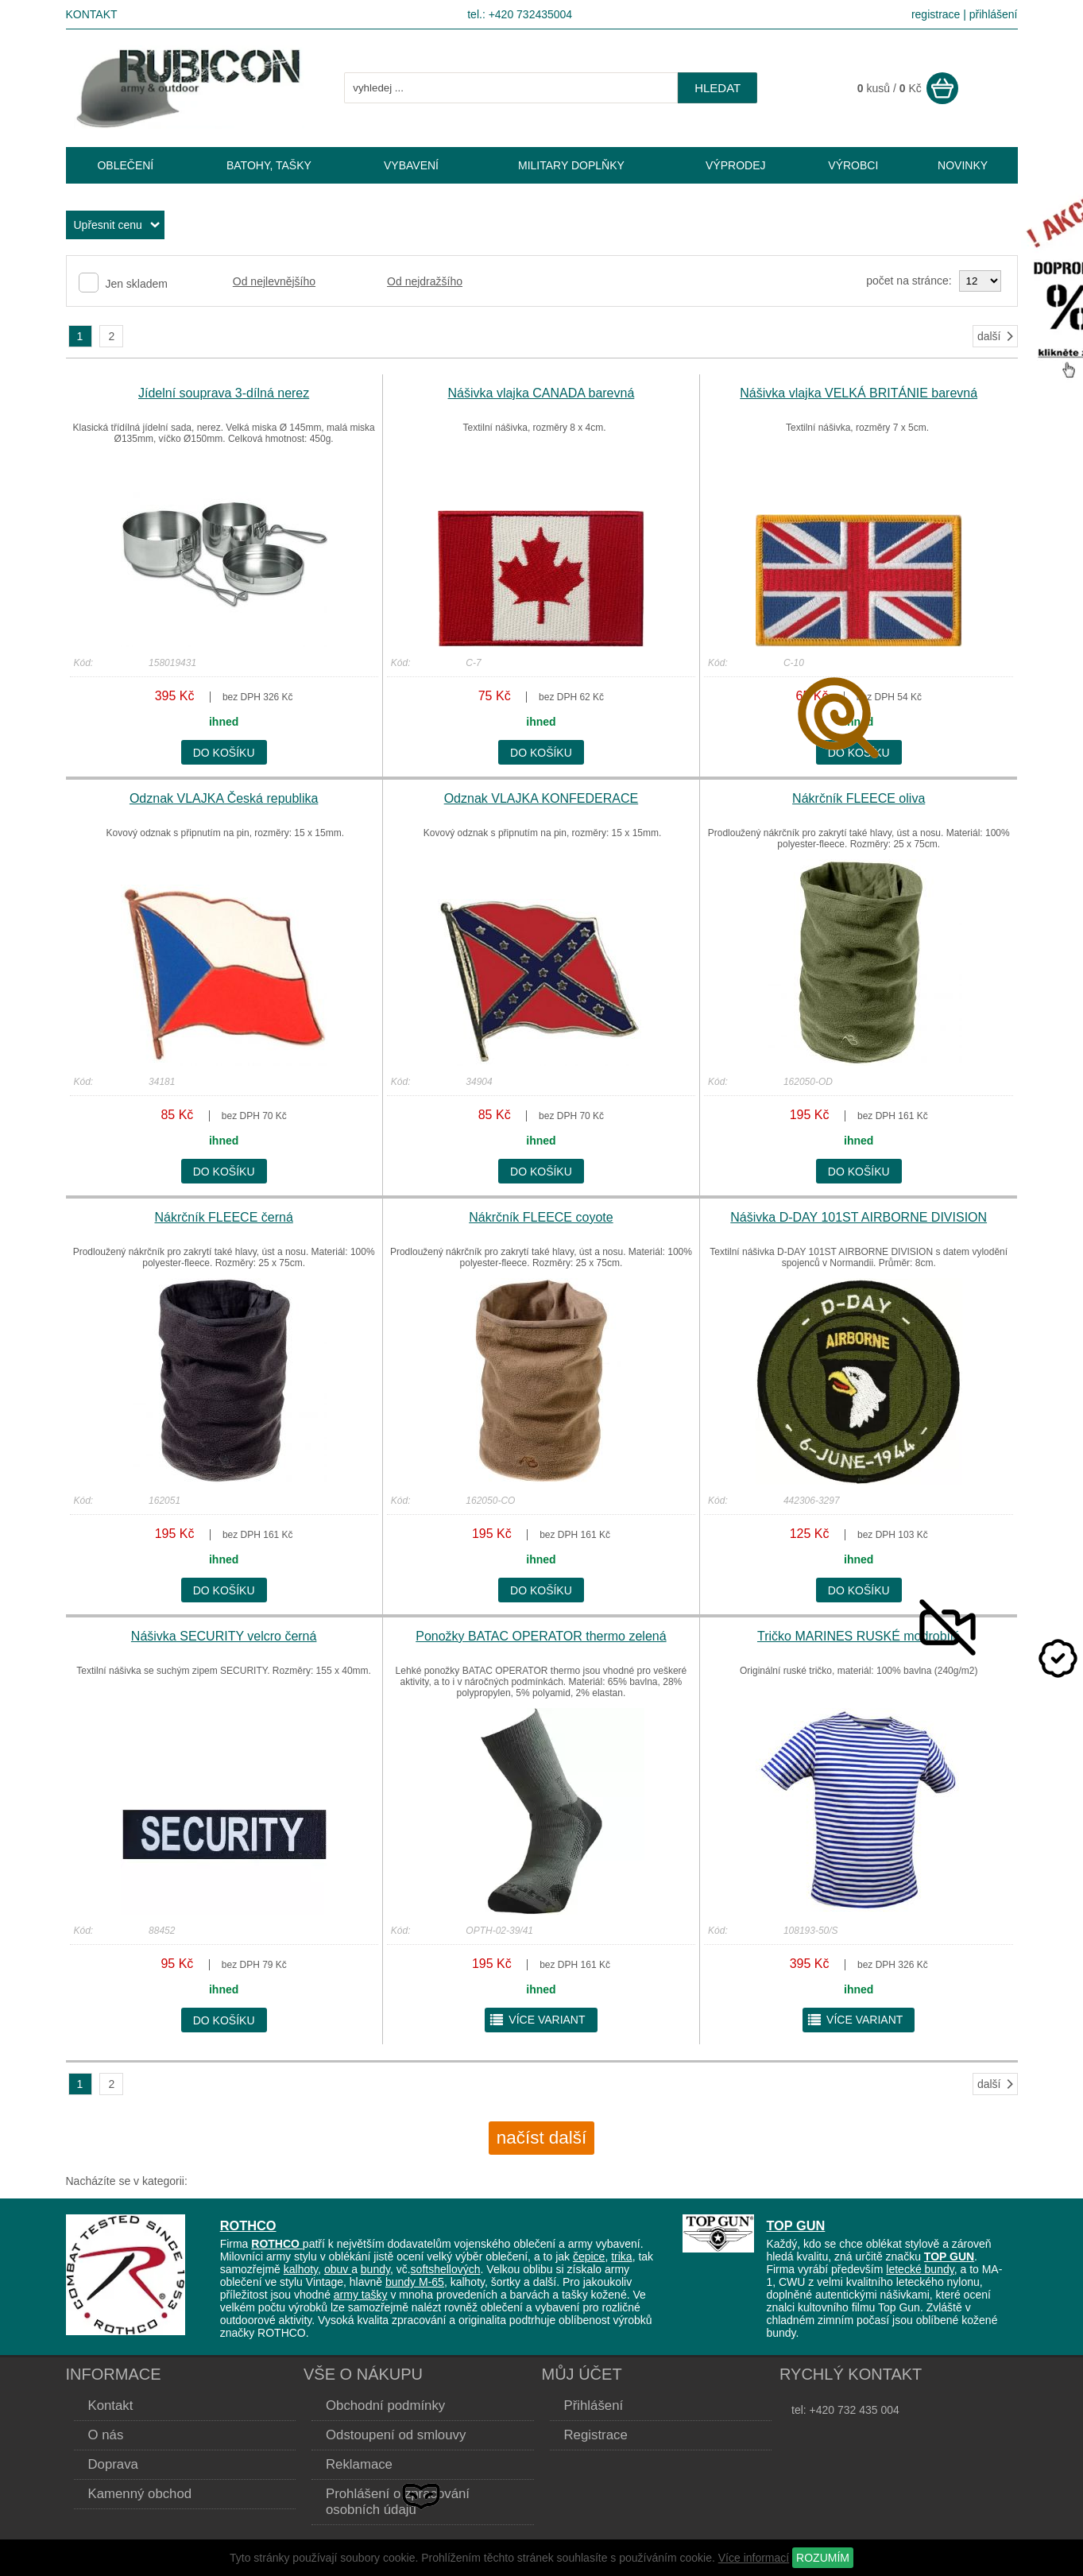 The height and width of the screenshot is (2576, 1083). I want to click on indicates a verified account or profile, so click(1058, 1658).